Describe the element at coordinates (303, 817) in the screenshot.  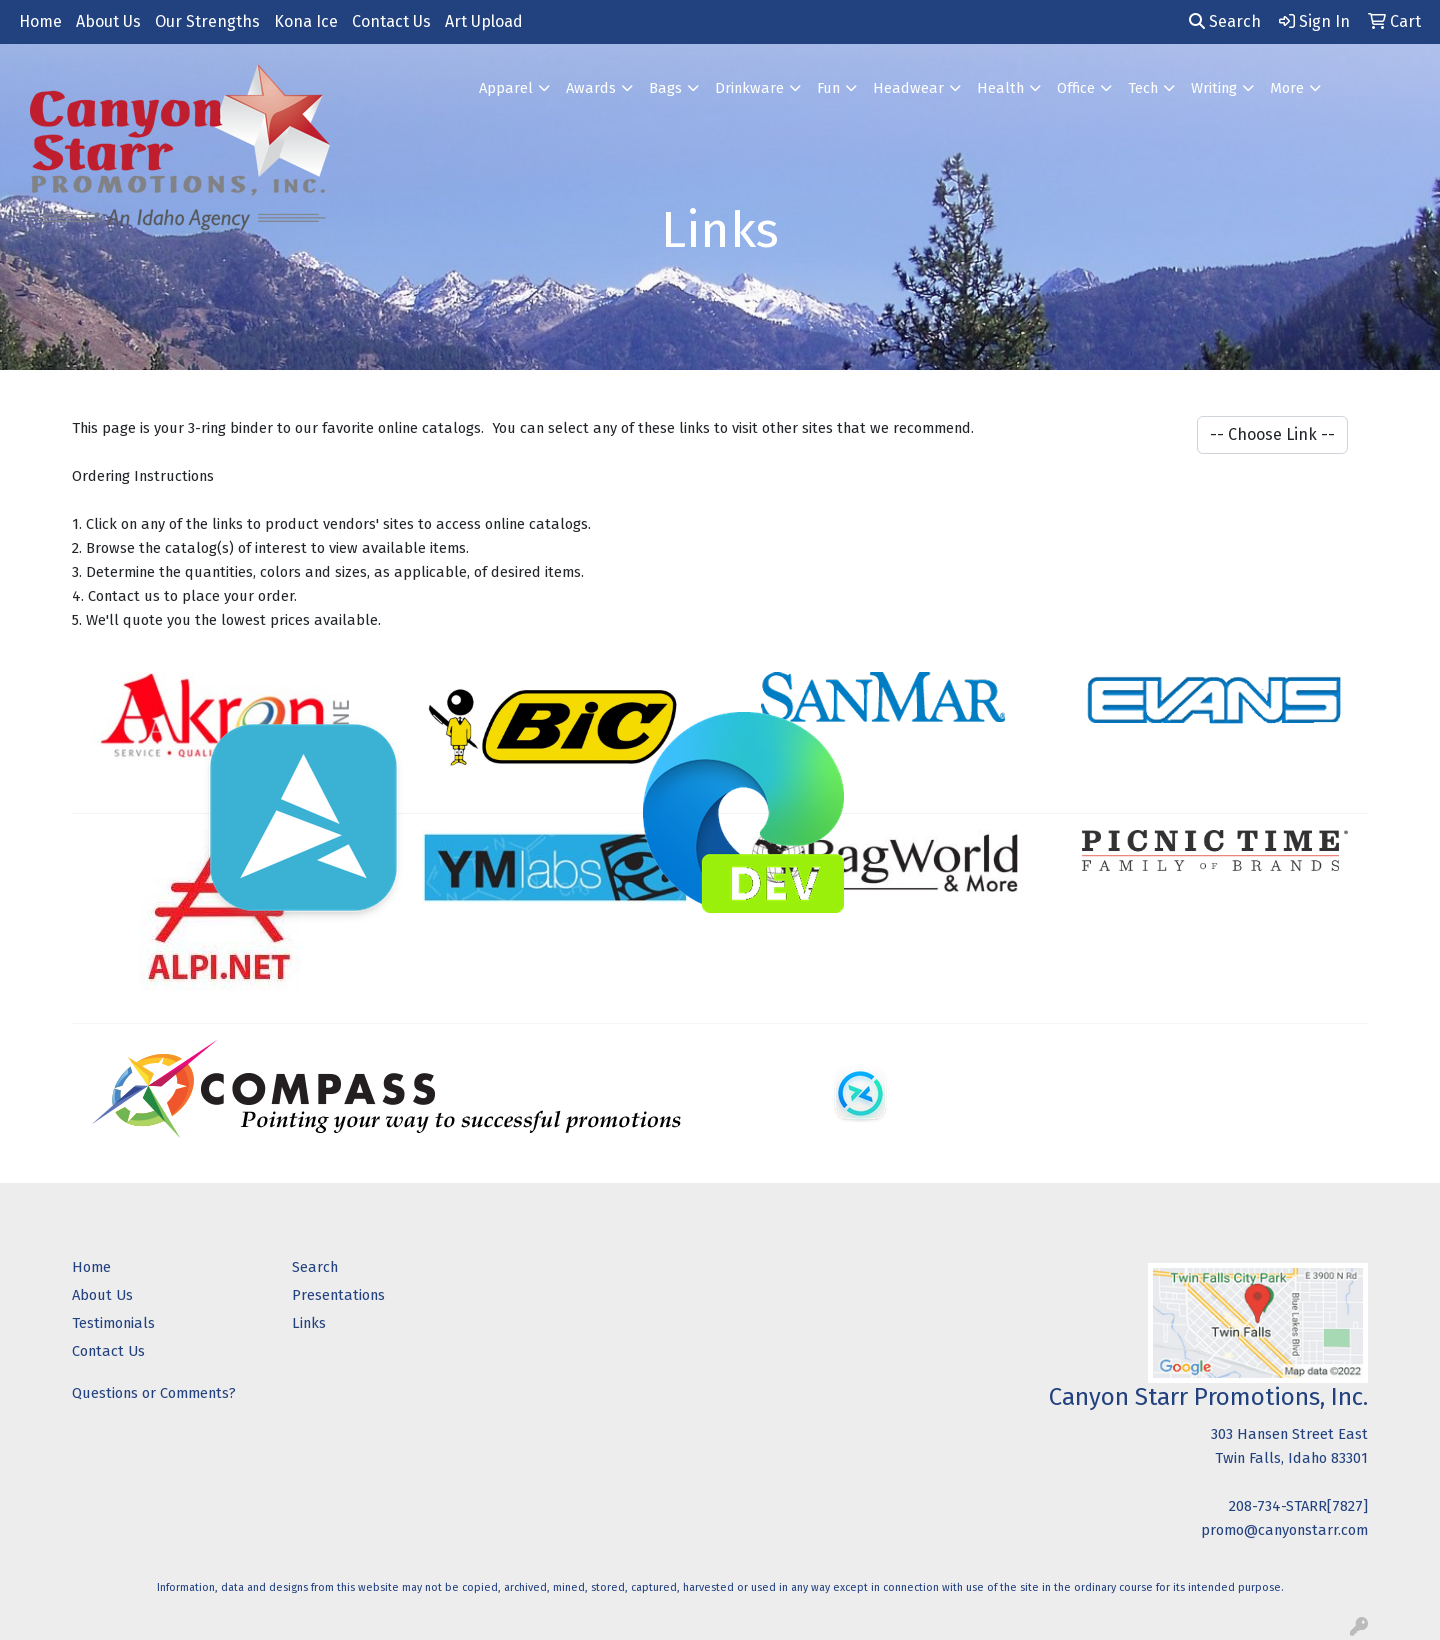
I see `launch the artix linux application` at that location.